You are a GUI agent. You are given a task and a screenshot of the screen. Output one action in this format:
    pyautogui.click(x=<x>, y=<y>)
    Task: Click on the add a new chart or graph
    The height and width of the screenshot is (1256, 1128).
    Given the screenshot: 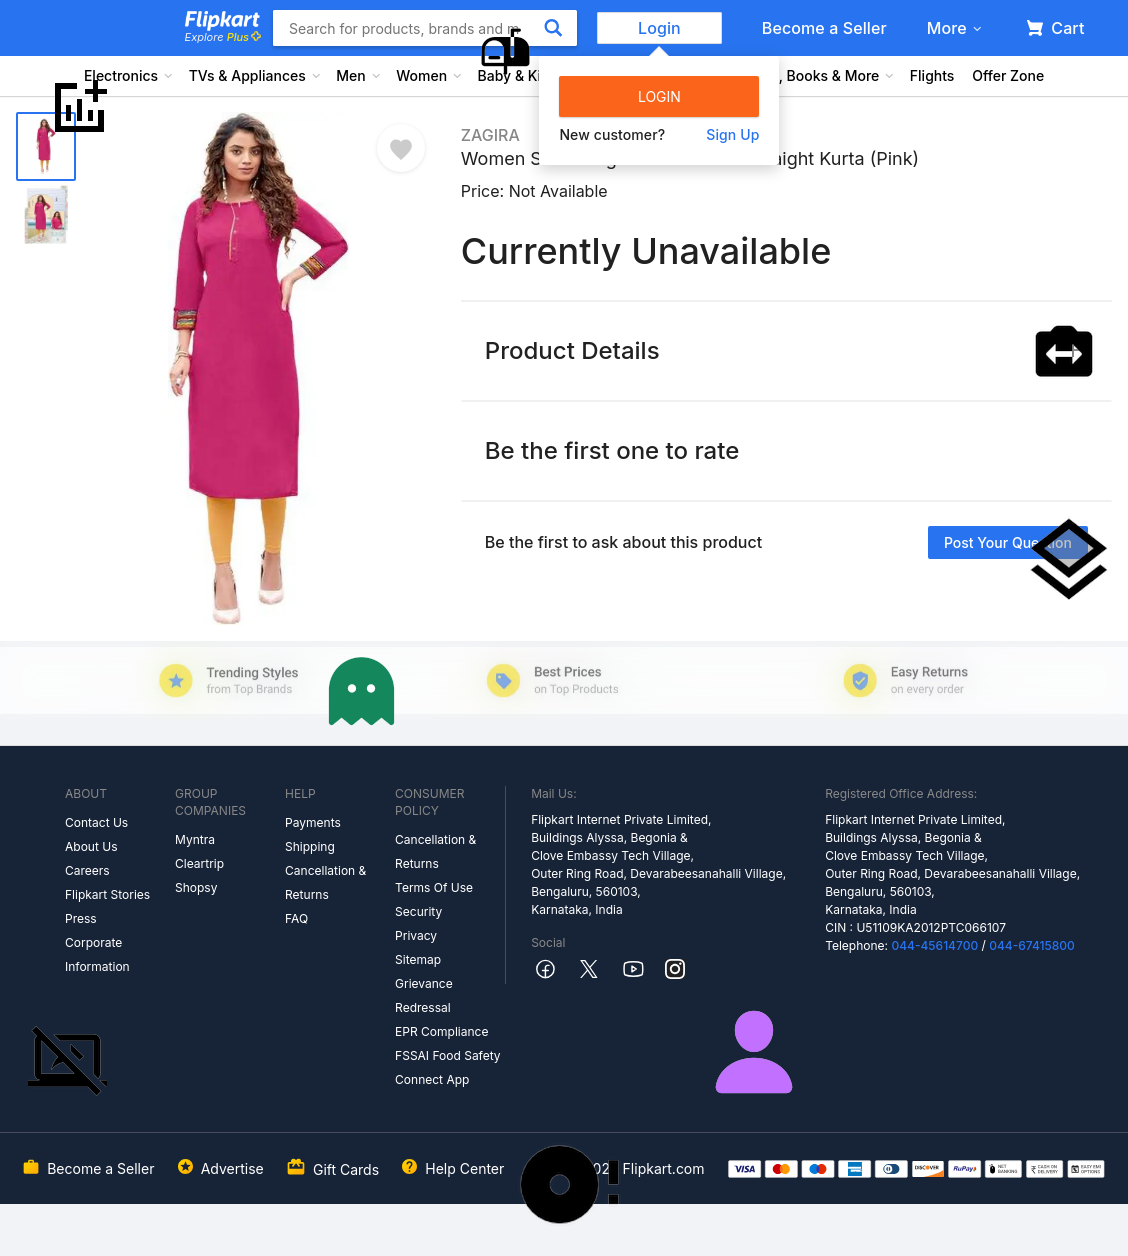 What is the action you would take?
    pyautogui.click(x=79, y=107)
    